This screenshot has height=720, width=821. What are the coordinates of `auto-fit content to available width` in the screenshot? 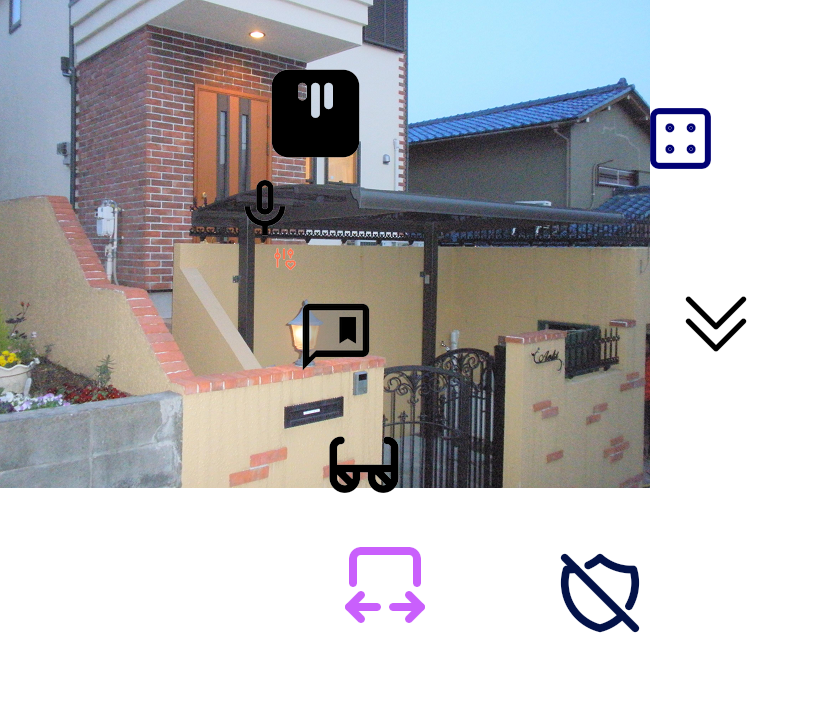 It's located at (385, 583).